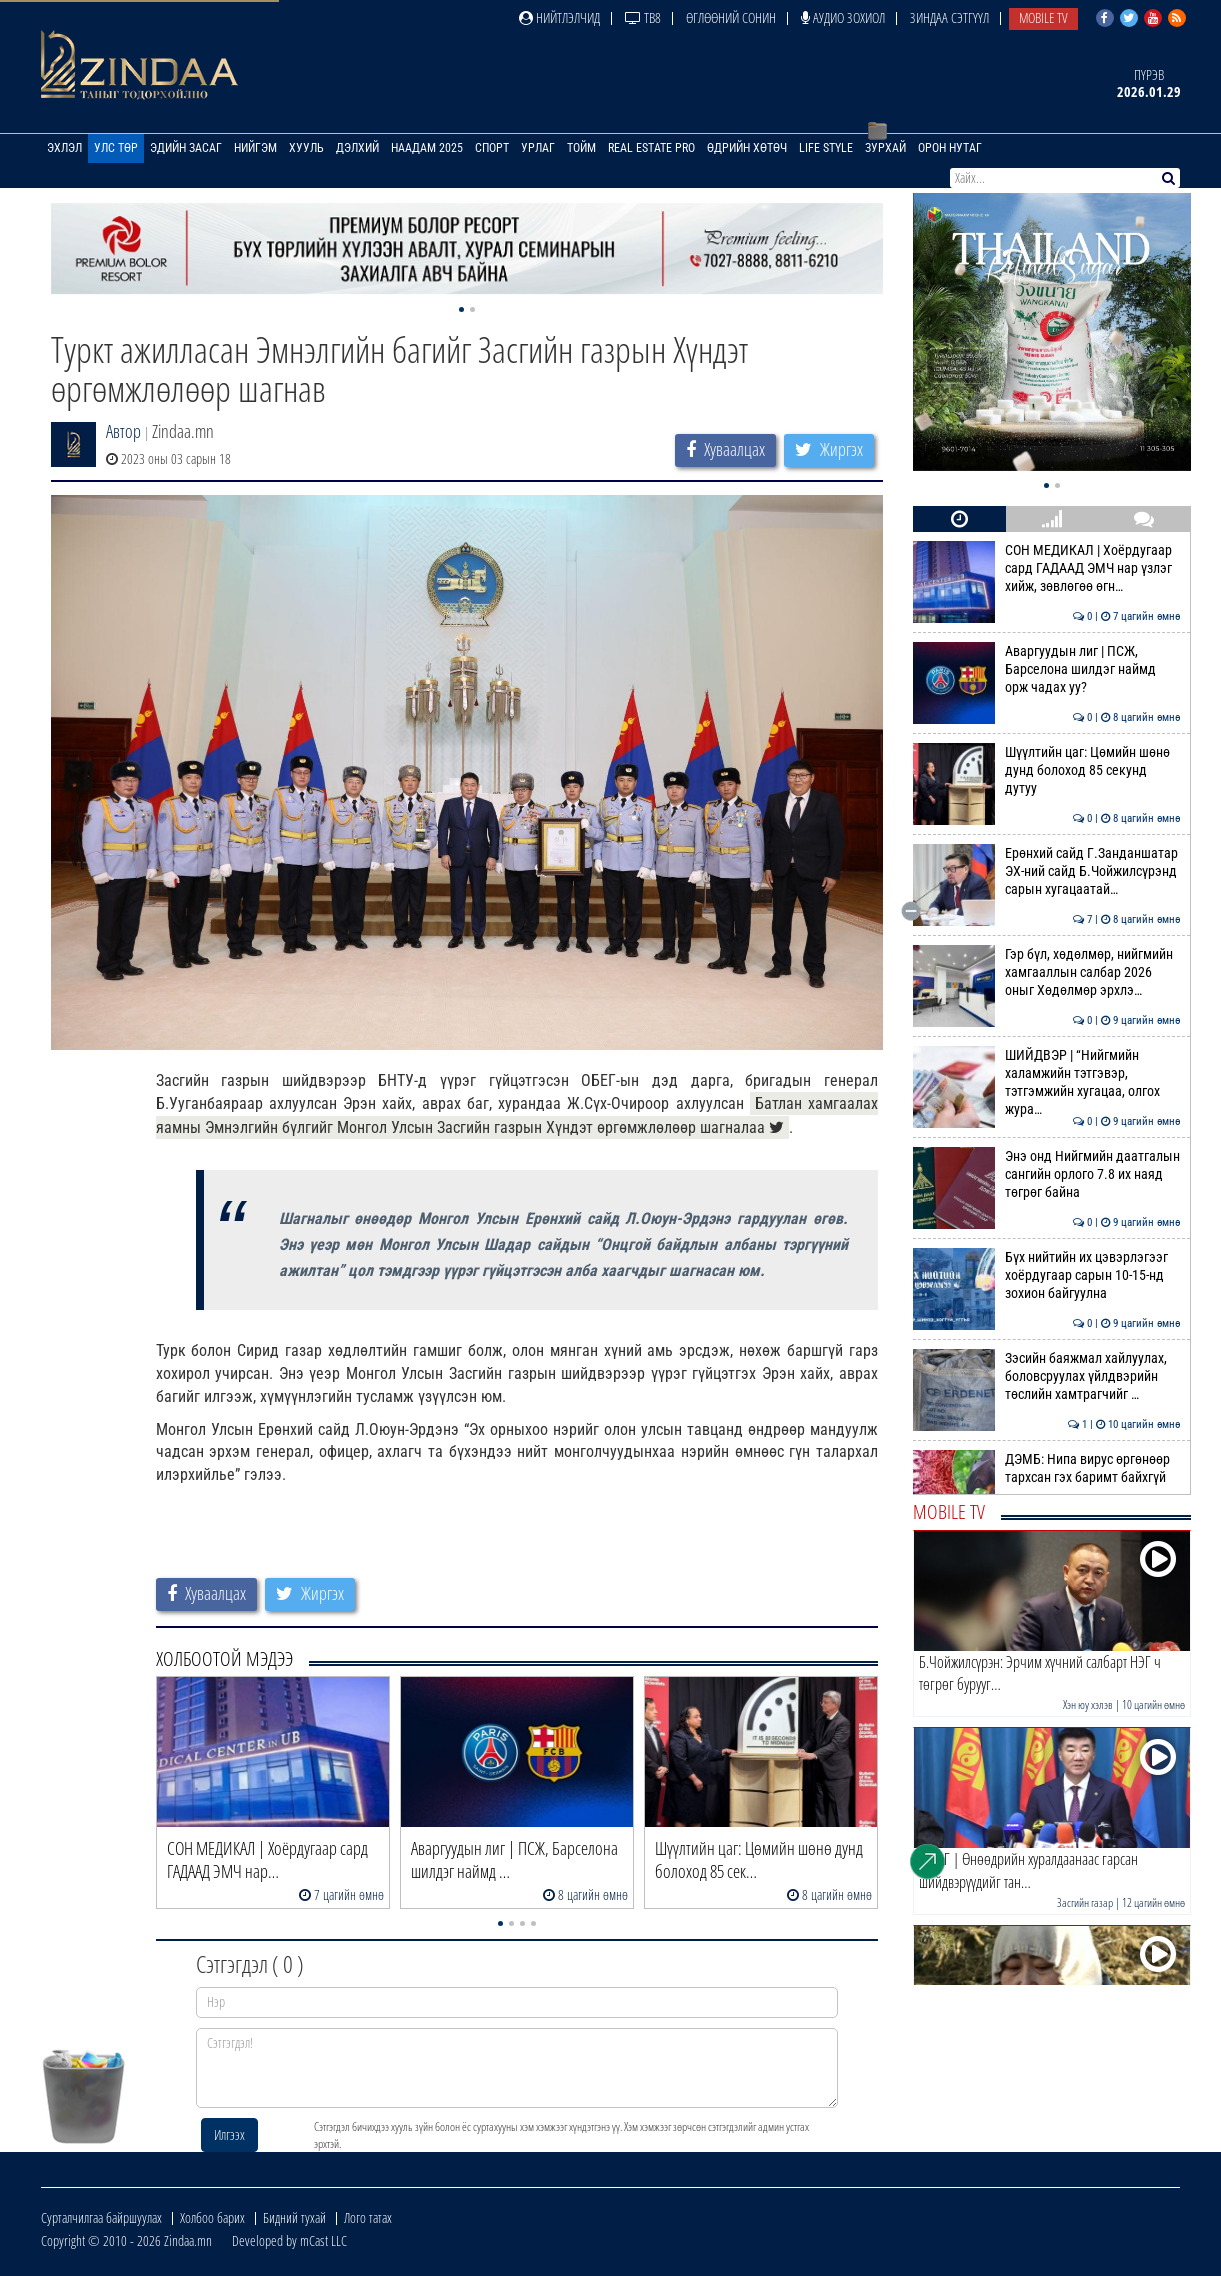  I want to click on trash bin with items ready to be emptied, so click(83, 2097).